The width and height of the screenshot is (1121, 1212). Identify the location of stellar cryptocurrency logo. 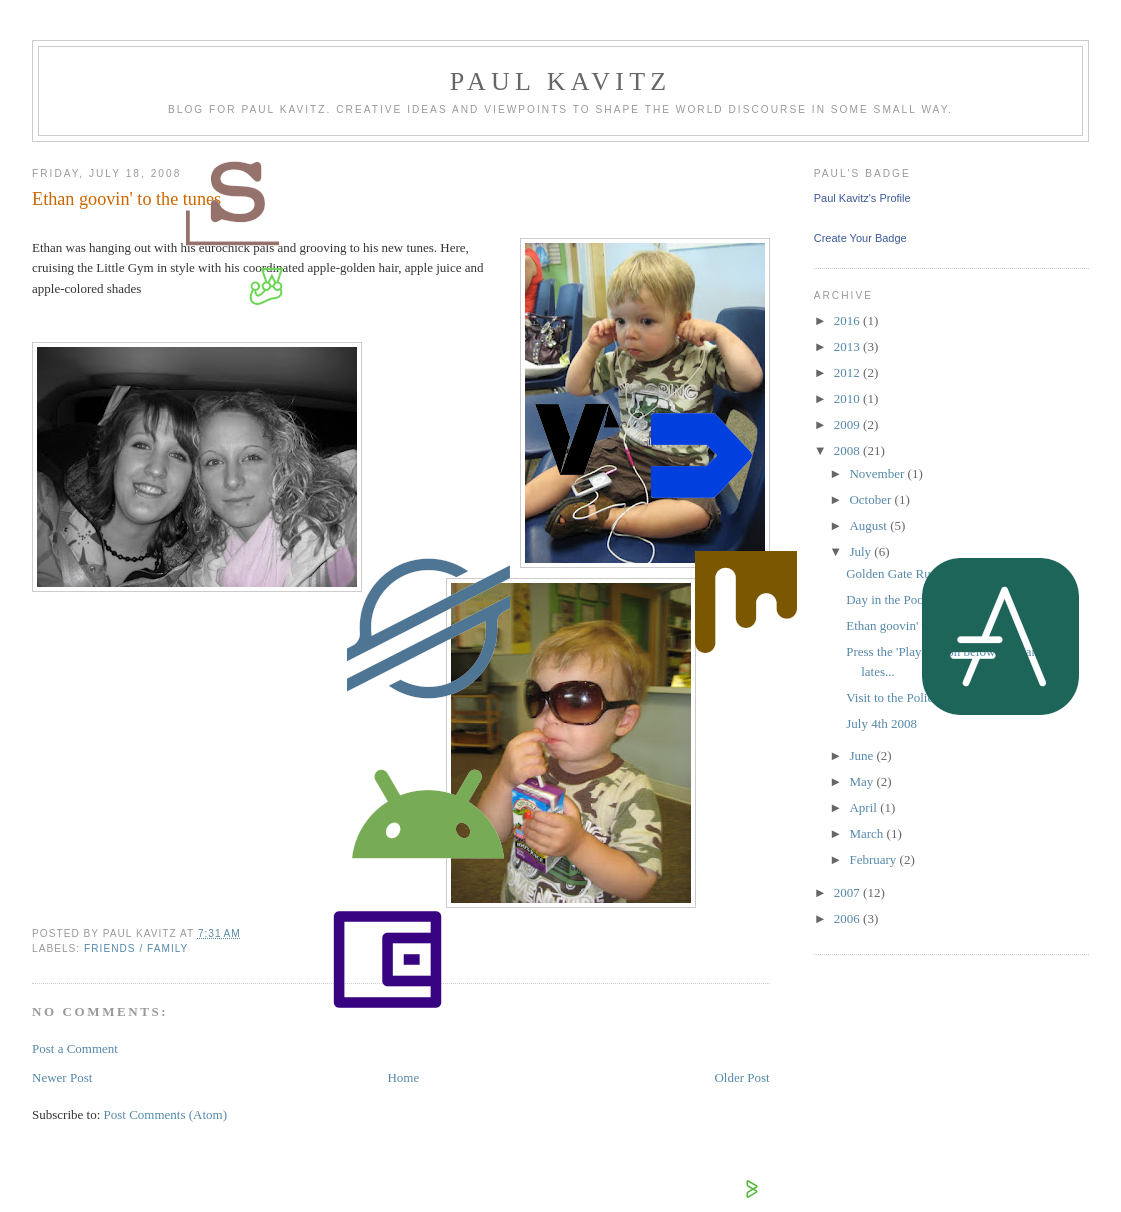
(428, 628).